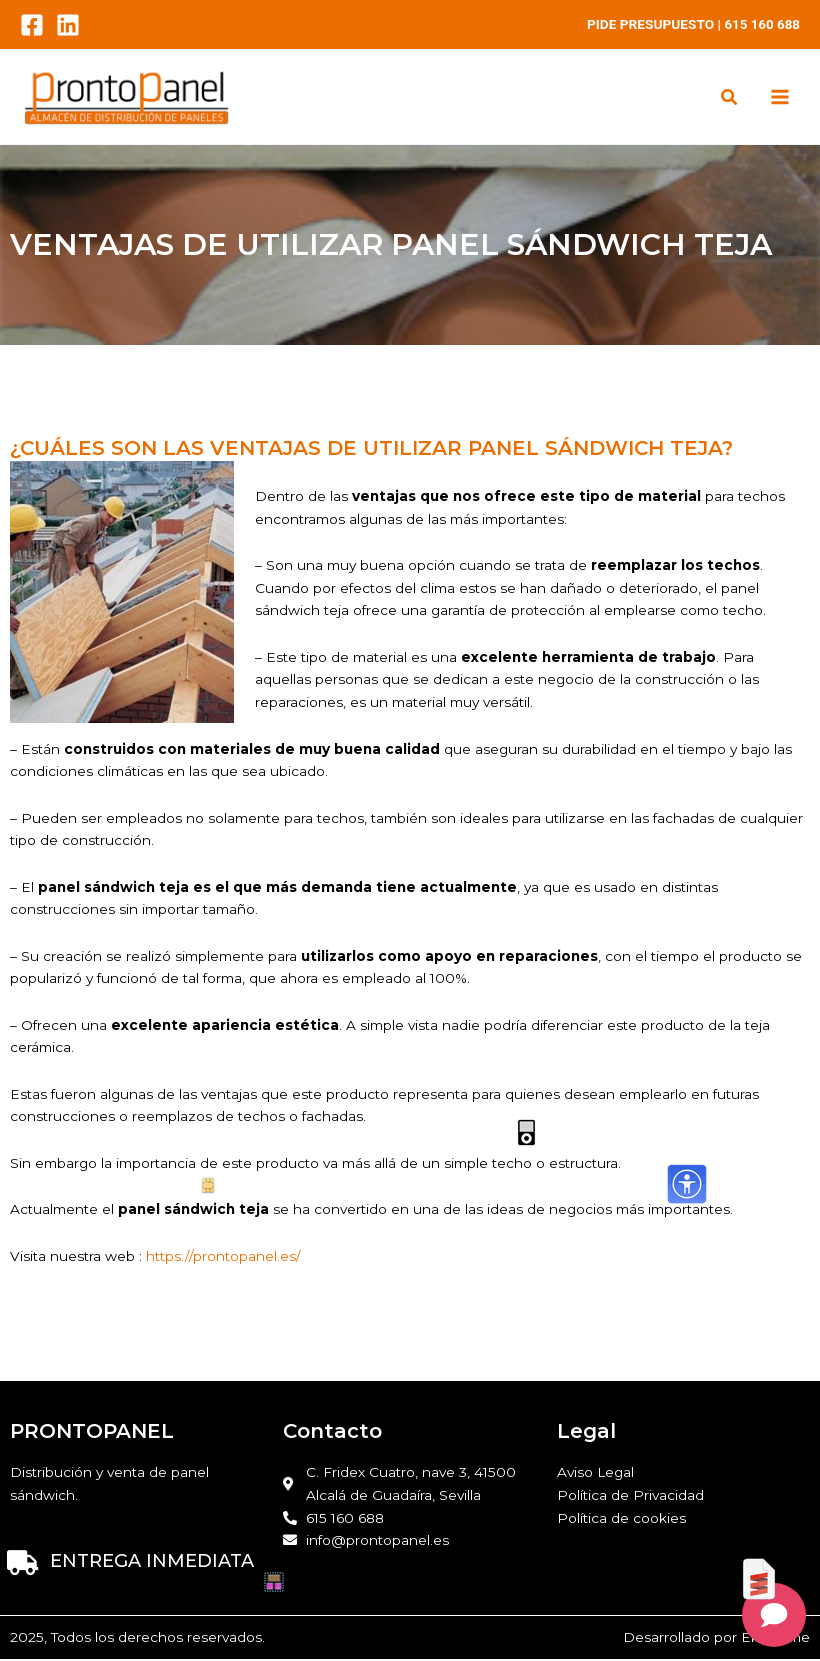 This screenshot has width=820, height=1661. I want to click on a scala programming language source file, so click(759, 1579).